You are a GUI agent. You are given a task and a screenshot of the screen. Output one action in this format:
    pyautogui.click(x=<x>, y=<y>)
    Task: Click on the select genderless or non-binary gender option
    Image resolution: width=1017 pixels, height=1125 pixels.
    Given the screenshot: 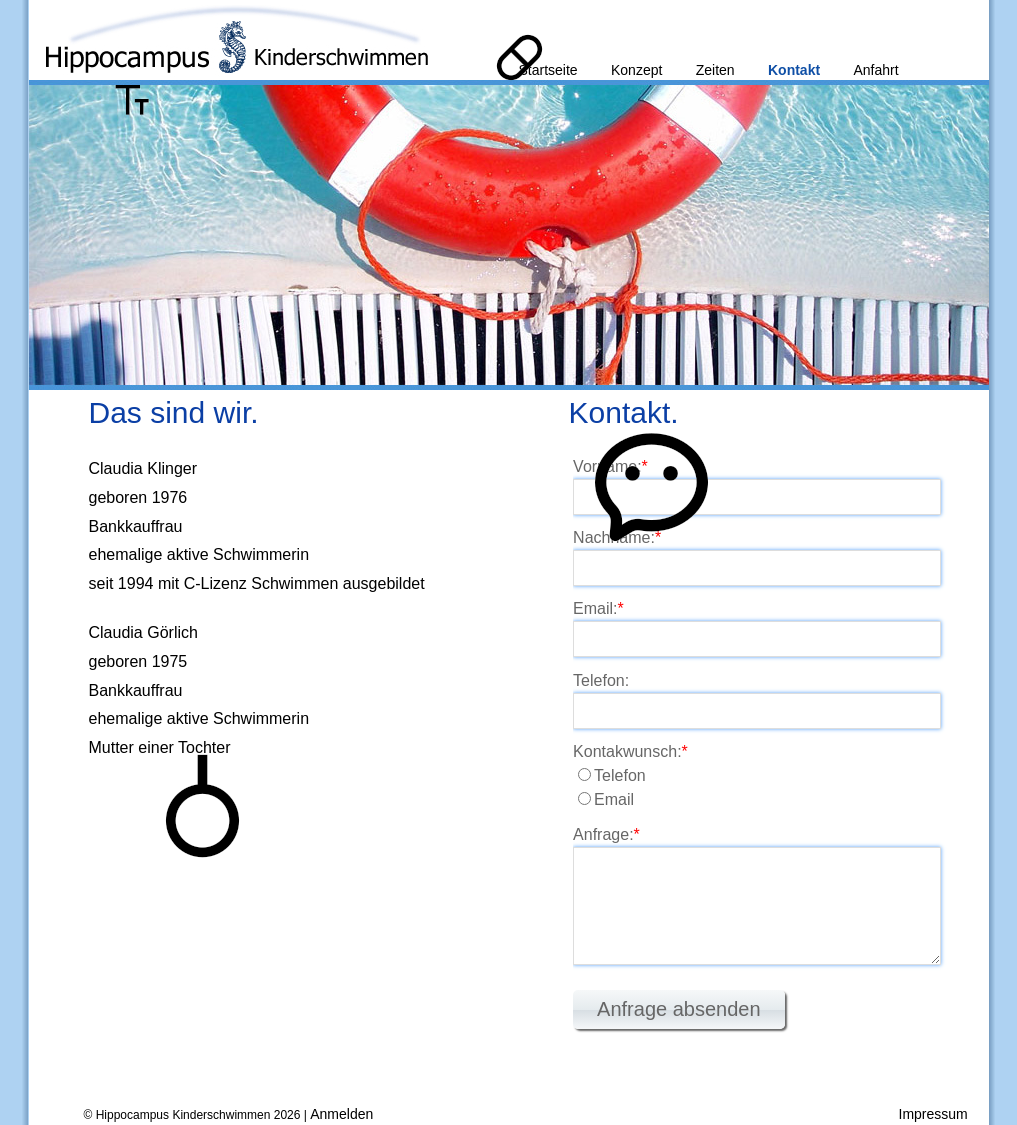 What is the action you would take?
    pyautogui.click(x=202, y=808)
    